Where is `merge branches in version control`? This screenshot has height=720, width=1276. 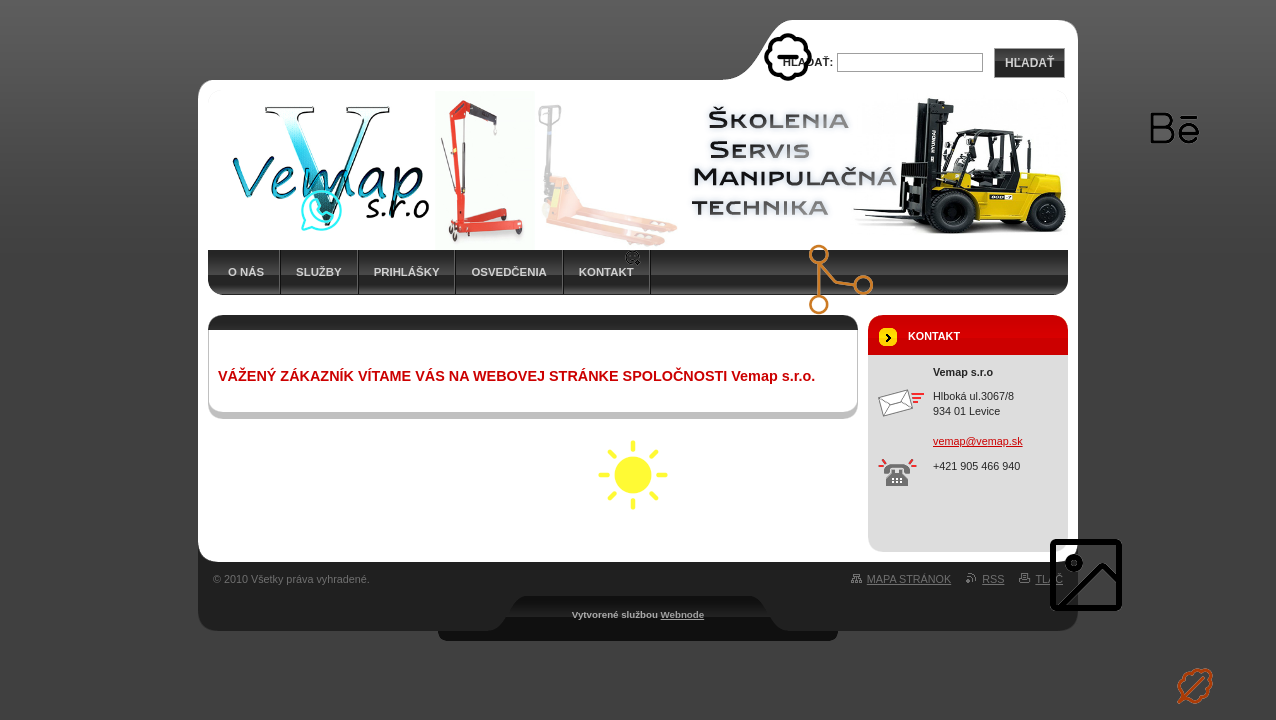
merge branches in version control is located at coordinates (835, 279).